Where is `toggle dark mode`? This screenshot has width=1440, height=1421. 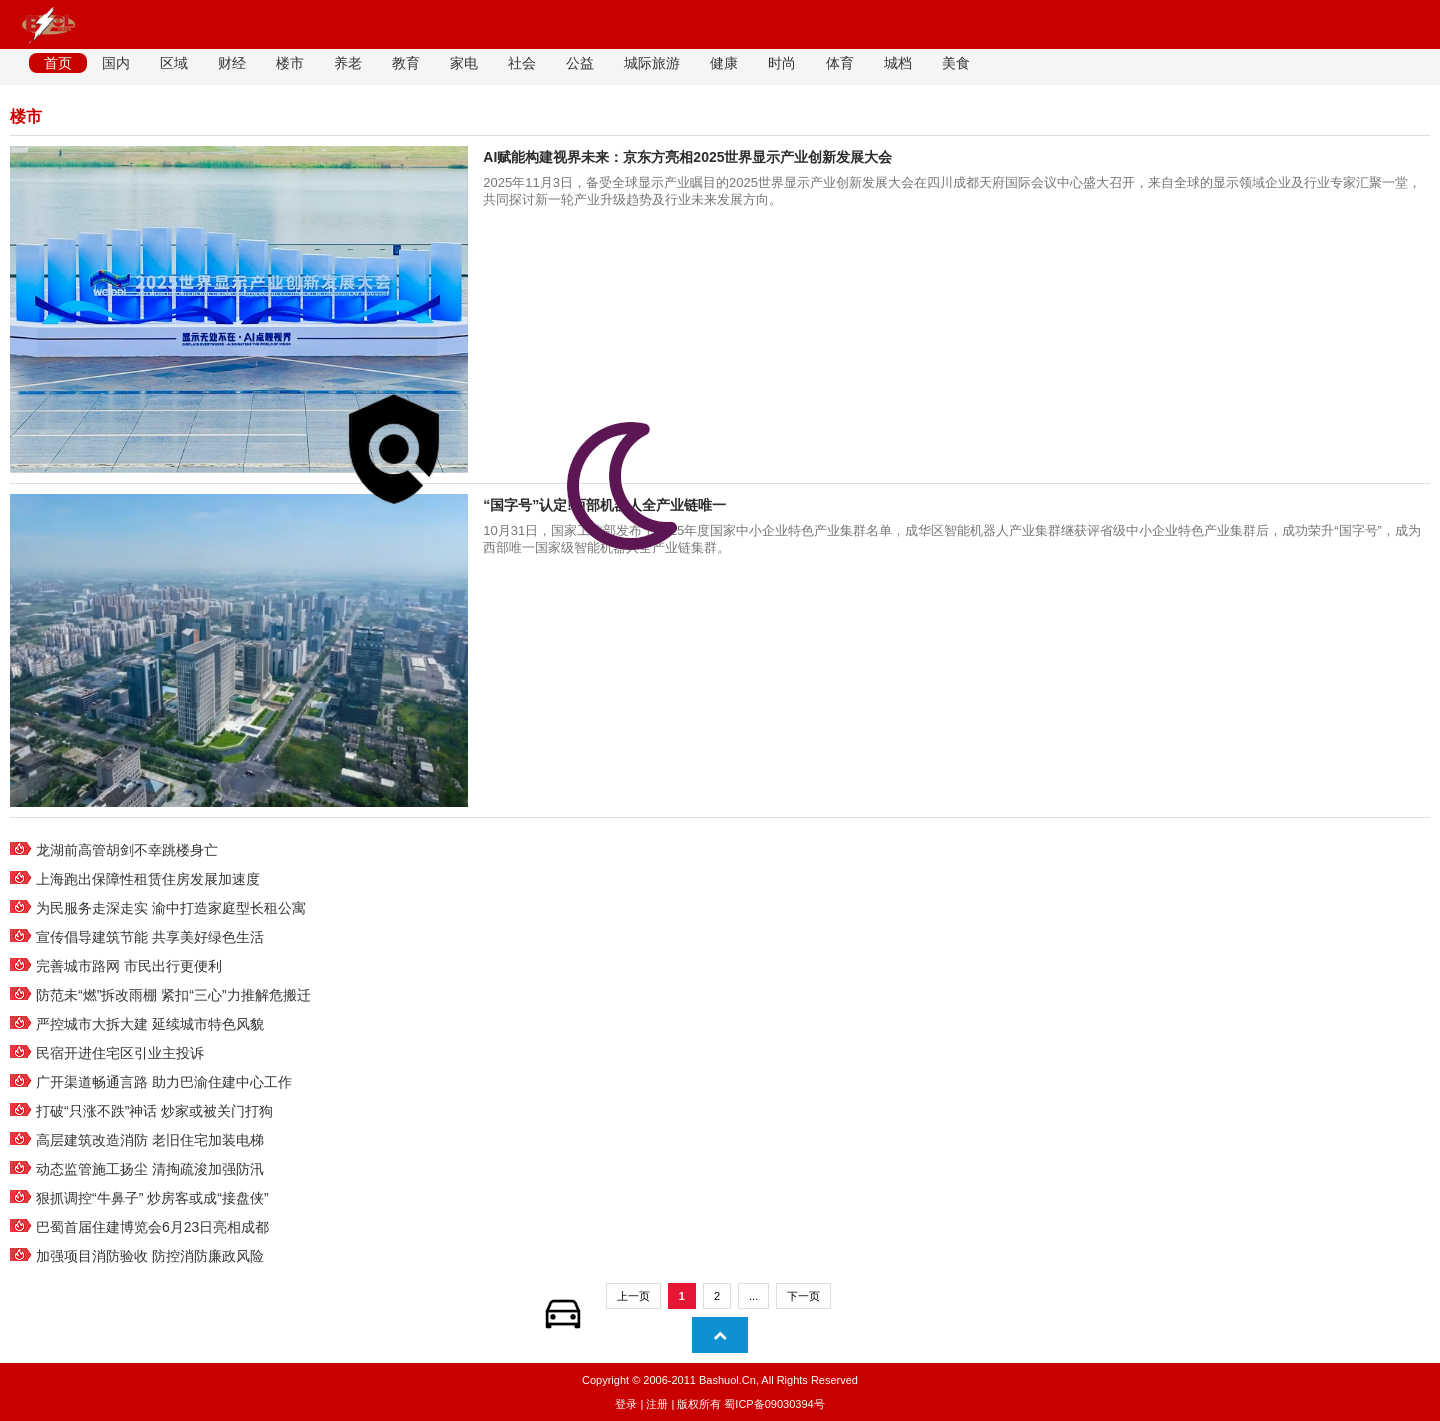 toggle dark mode is located at coordinates (631, 486).